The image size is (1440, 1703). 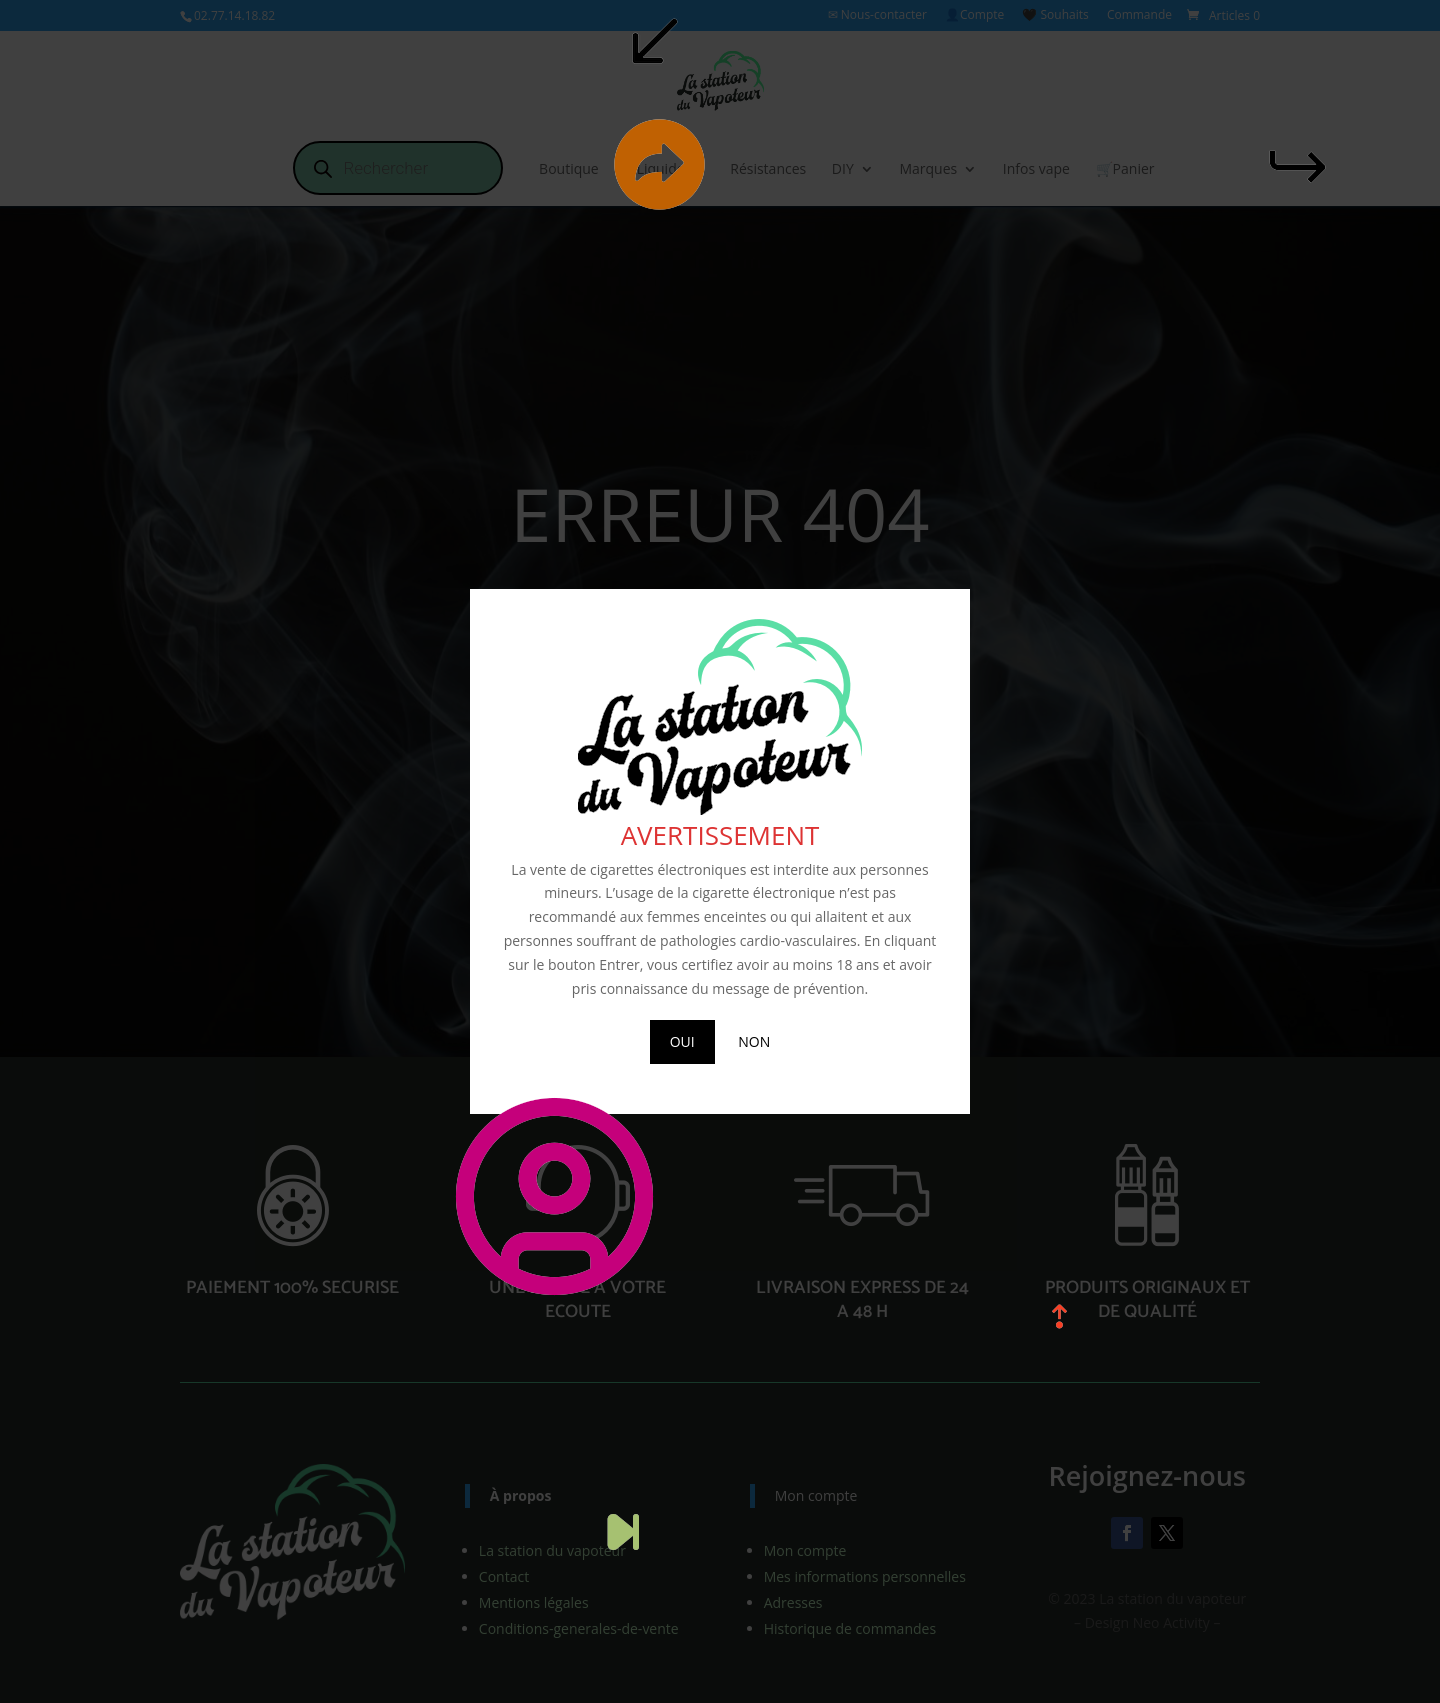 What do you see at coordinates (1059, 1316) in the screenshot?
I see `step out of the current function during debugging` at bounding box center [1059, 1316].